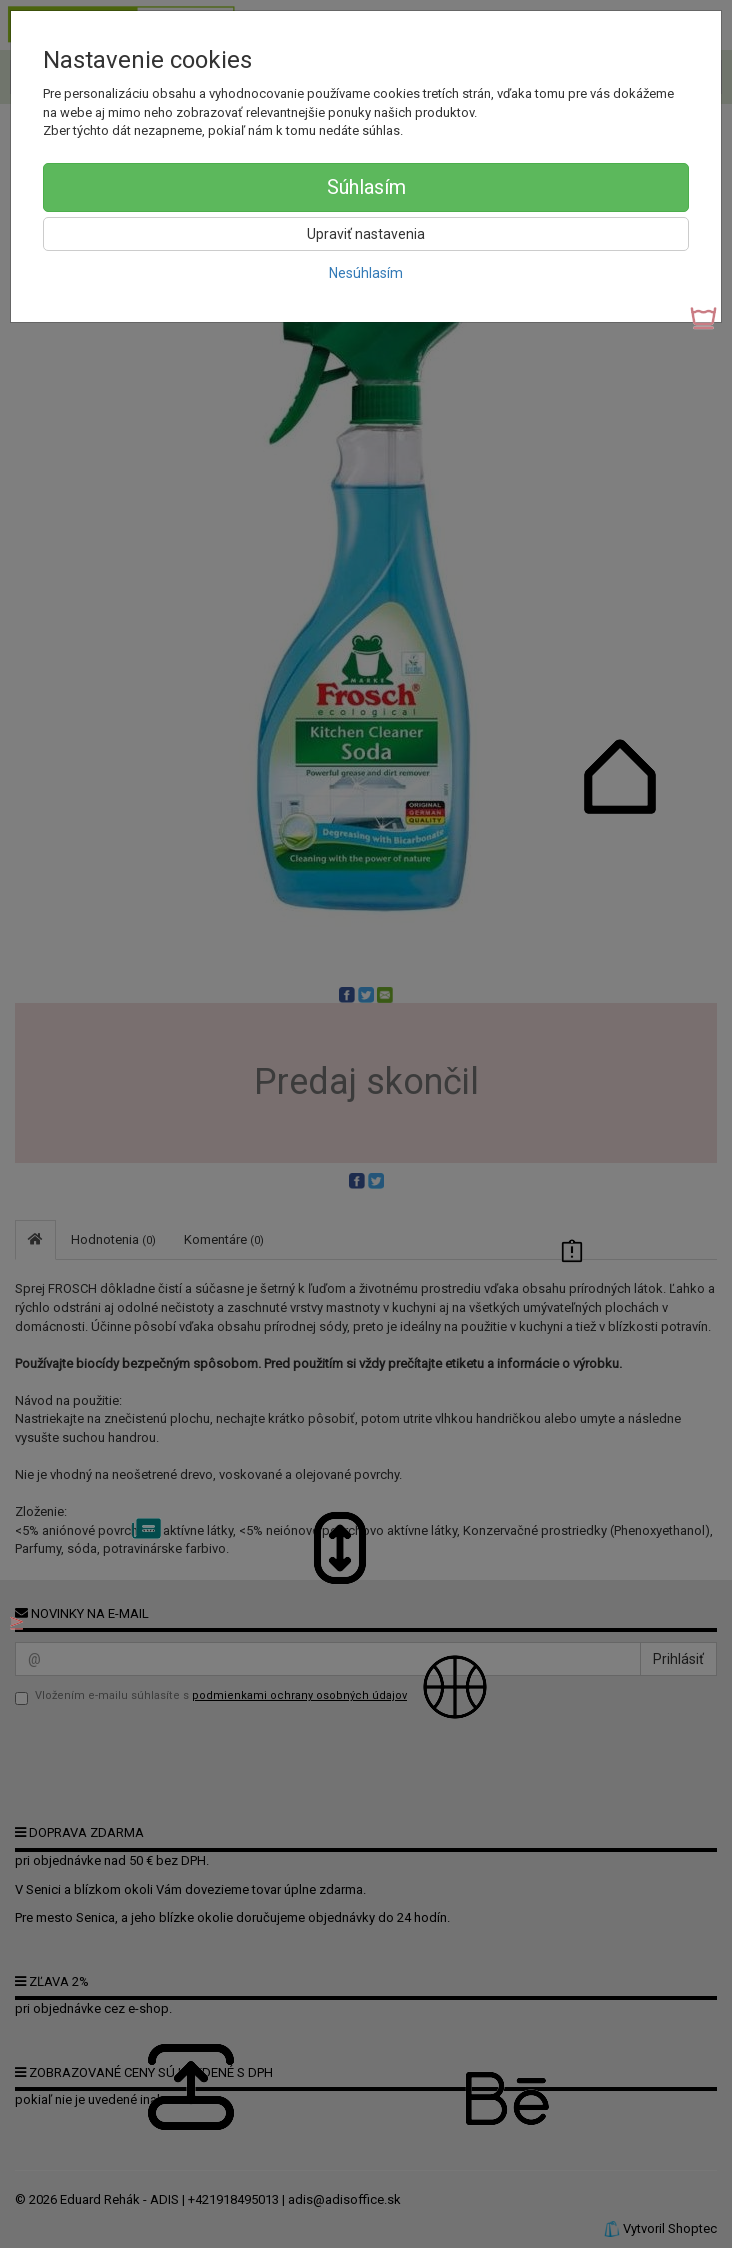 The width and height of the screenshot is (732, 2248). Describe the element at coordinates (455, 1687) in the screenshot. I see `access sports or basketball-related content` at that location.